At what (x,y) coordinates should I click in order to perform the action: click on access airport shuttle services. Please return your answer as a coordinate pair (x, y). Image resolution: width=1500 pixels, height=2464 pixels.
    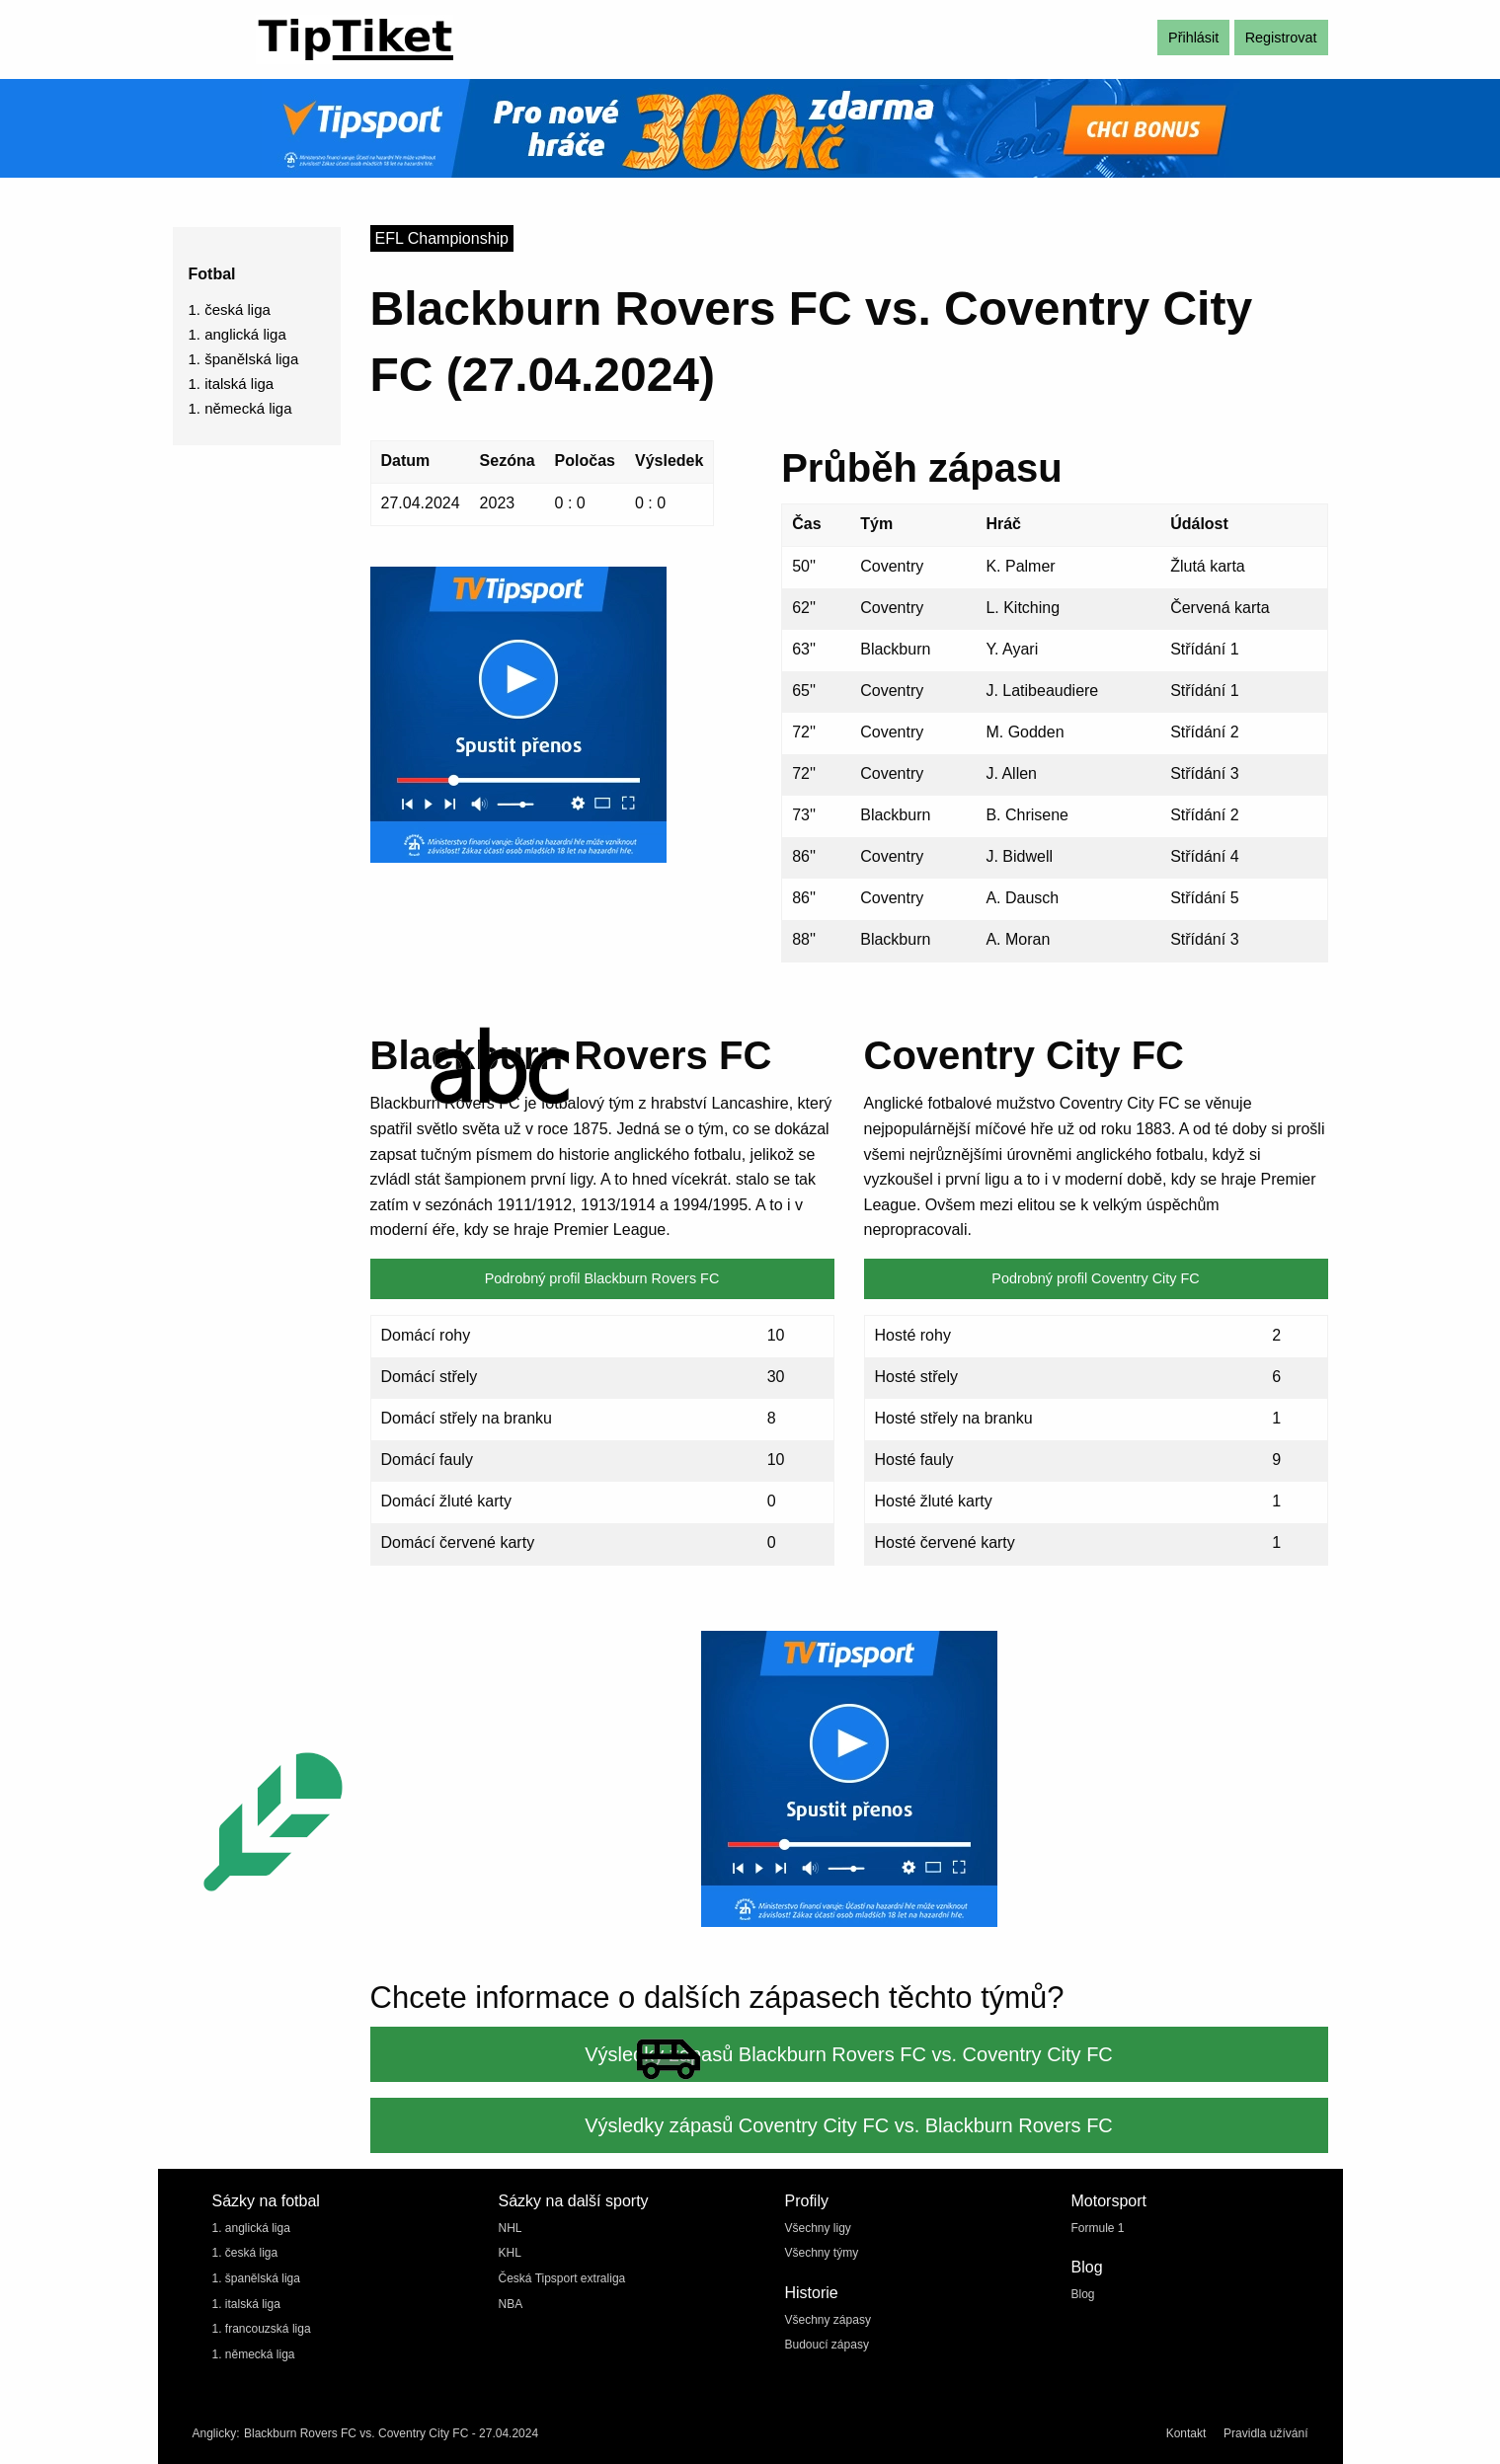
    Looking at the image, I should click on (669, 2059).